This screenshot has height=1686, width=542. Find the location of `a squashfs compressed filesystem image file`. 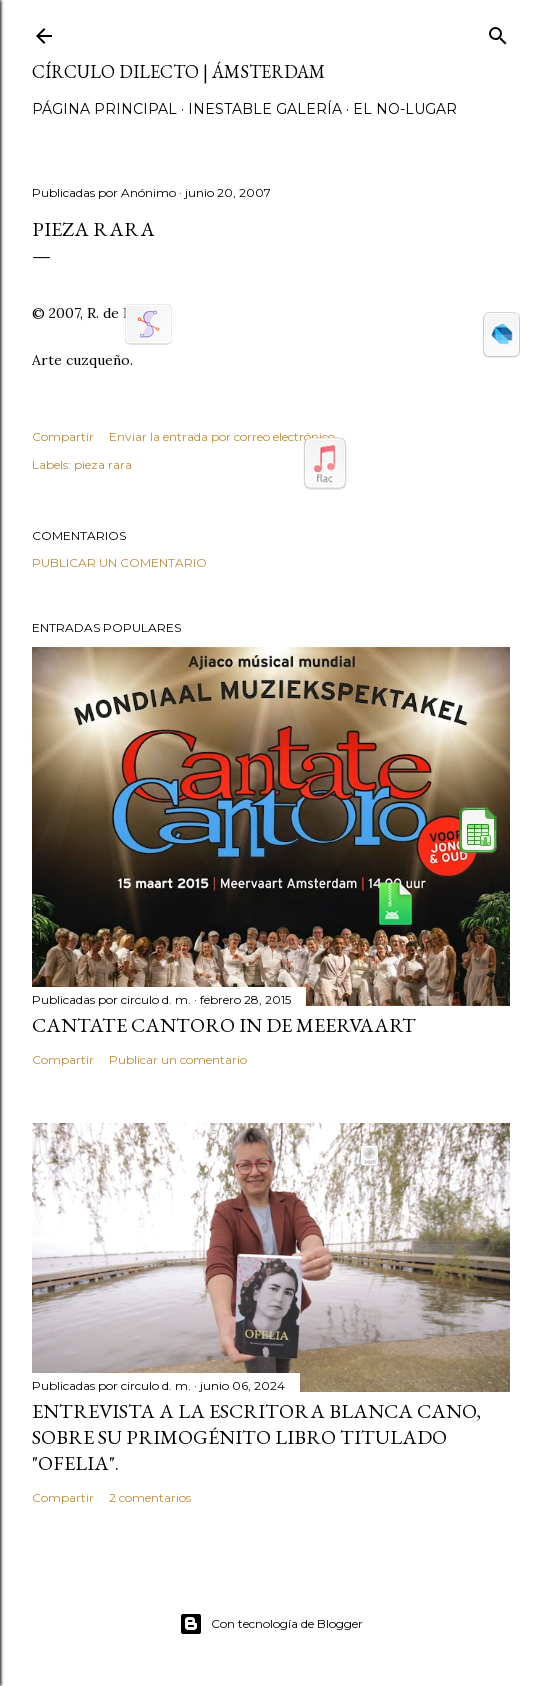

a squashfs compressed filesystem image file is located at coordinates (369, 1155).